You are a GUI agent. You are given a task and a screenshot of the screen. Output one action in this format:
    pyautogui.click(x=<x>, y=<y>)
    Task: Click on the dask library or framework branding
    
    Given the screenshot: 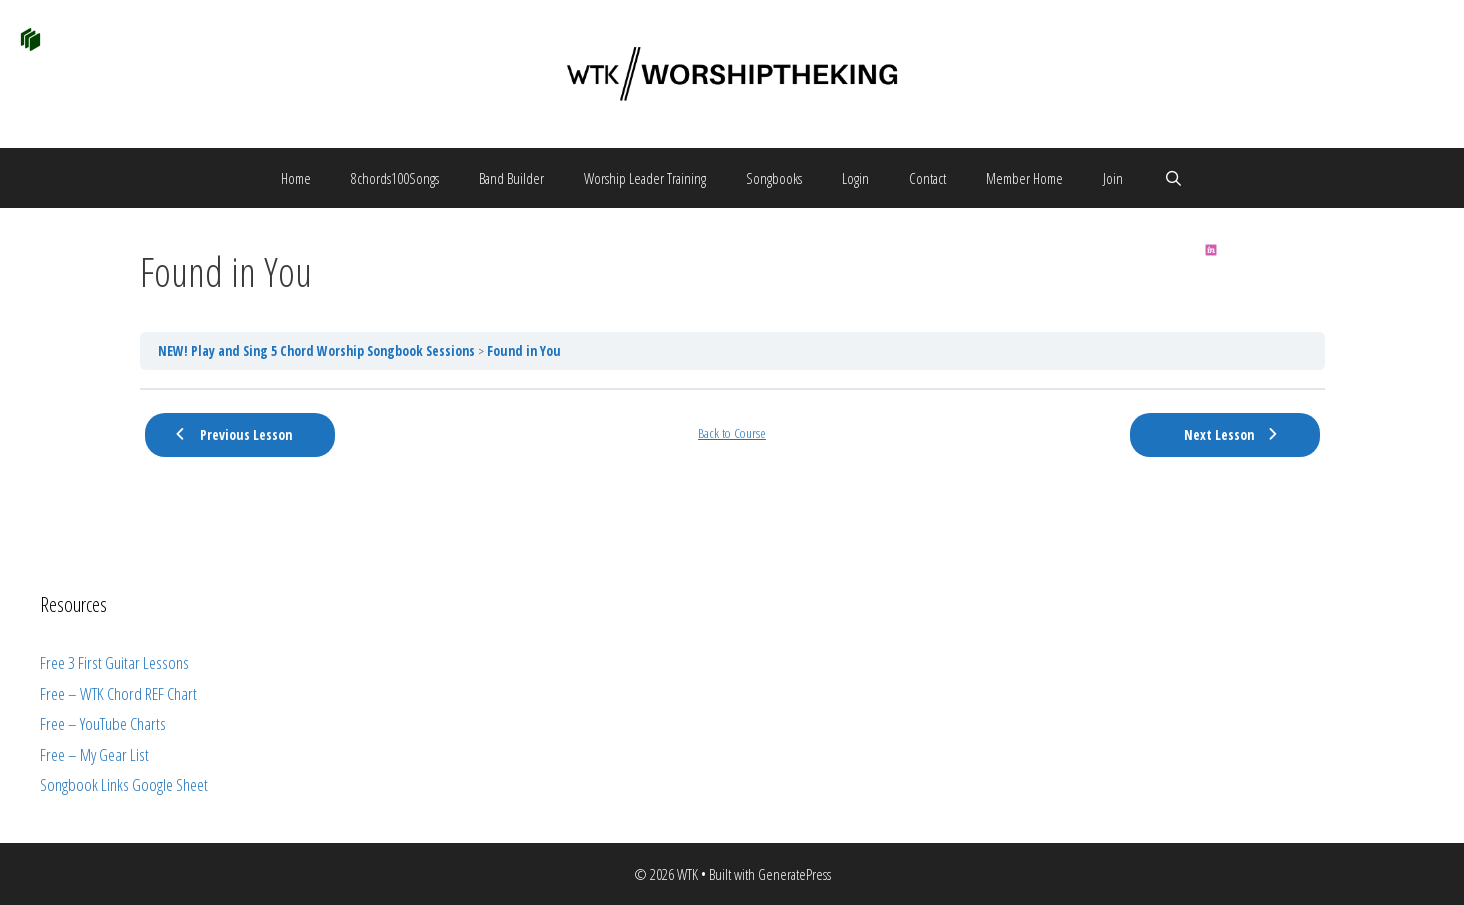 What is the action you would take?
    pyautogui.click(x=30, y=39)
    